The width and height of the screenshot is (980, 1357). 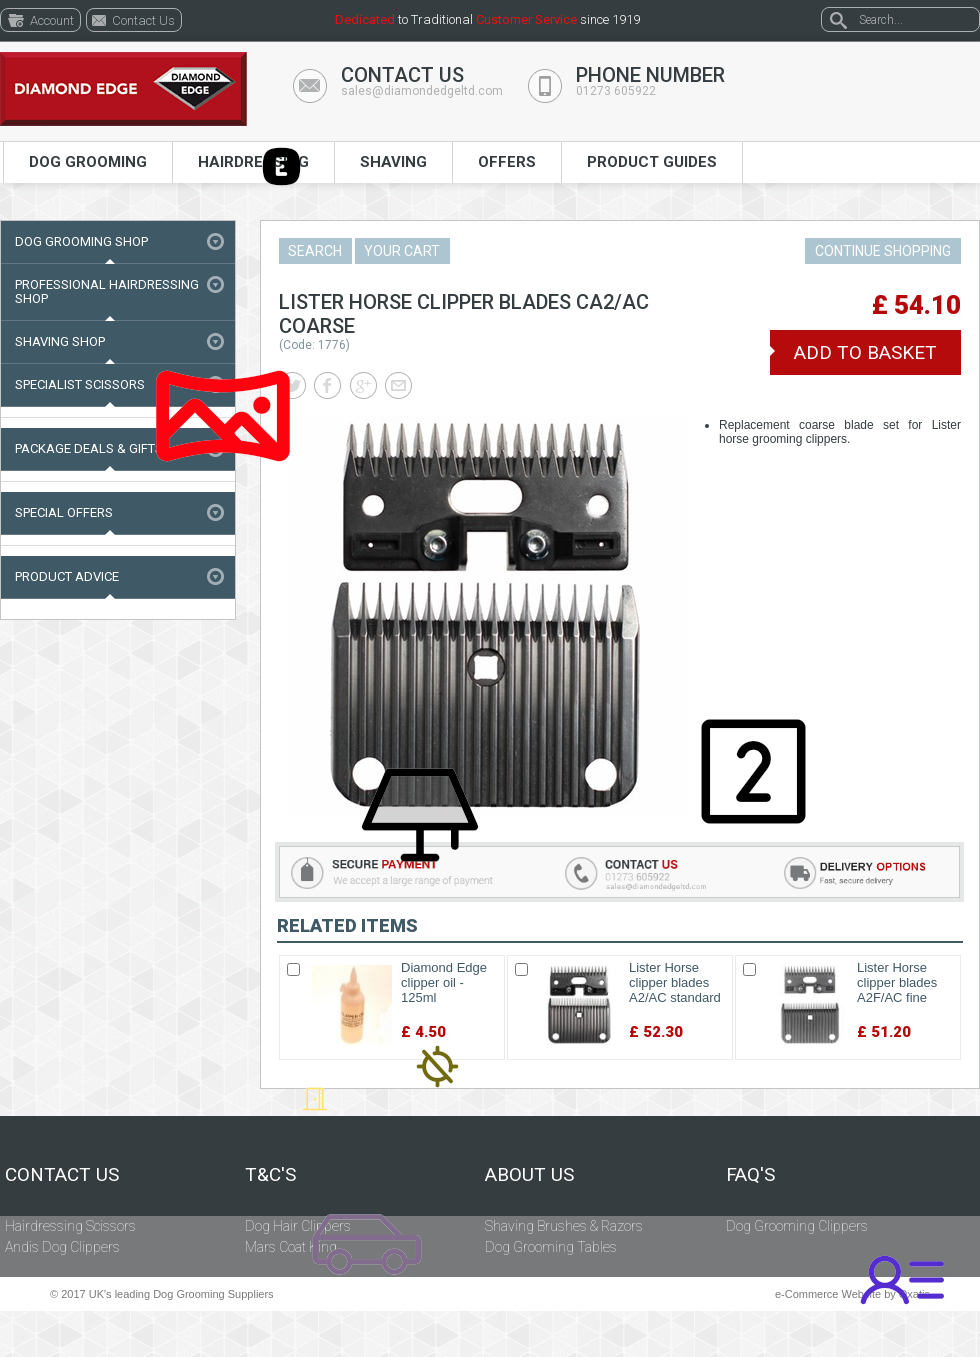 I want to click on indicates an "E" rating or category, so click(x=281, y=166).